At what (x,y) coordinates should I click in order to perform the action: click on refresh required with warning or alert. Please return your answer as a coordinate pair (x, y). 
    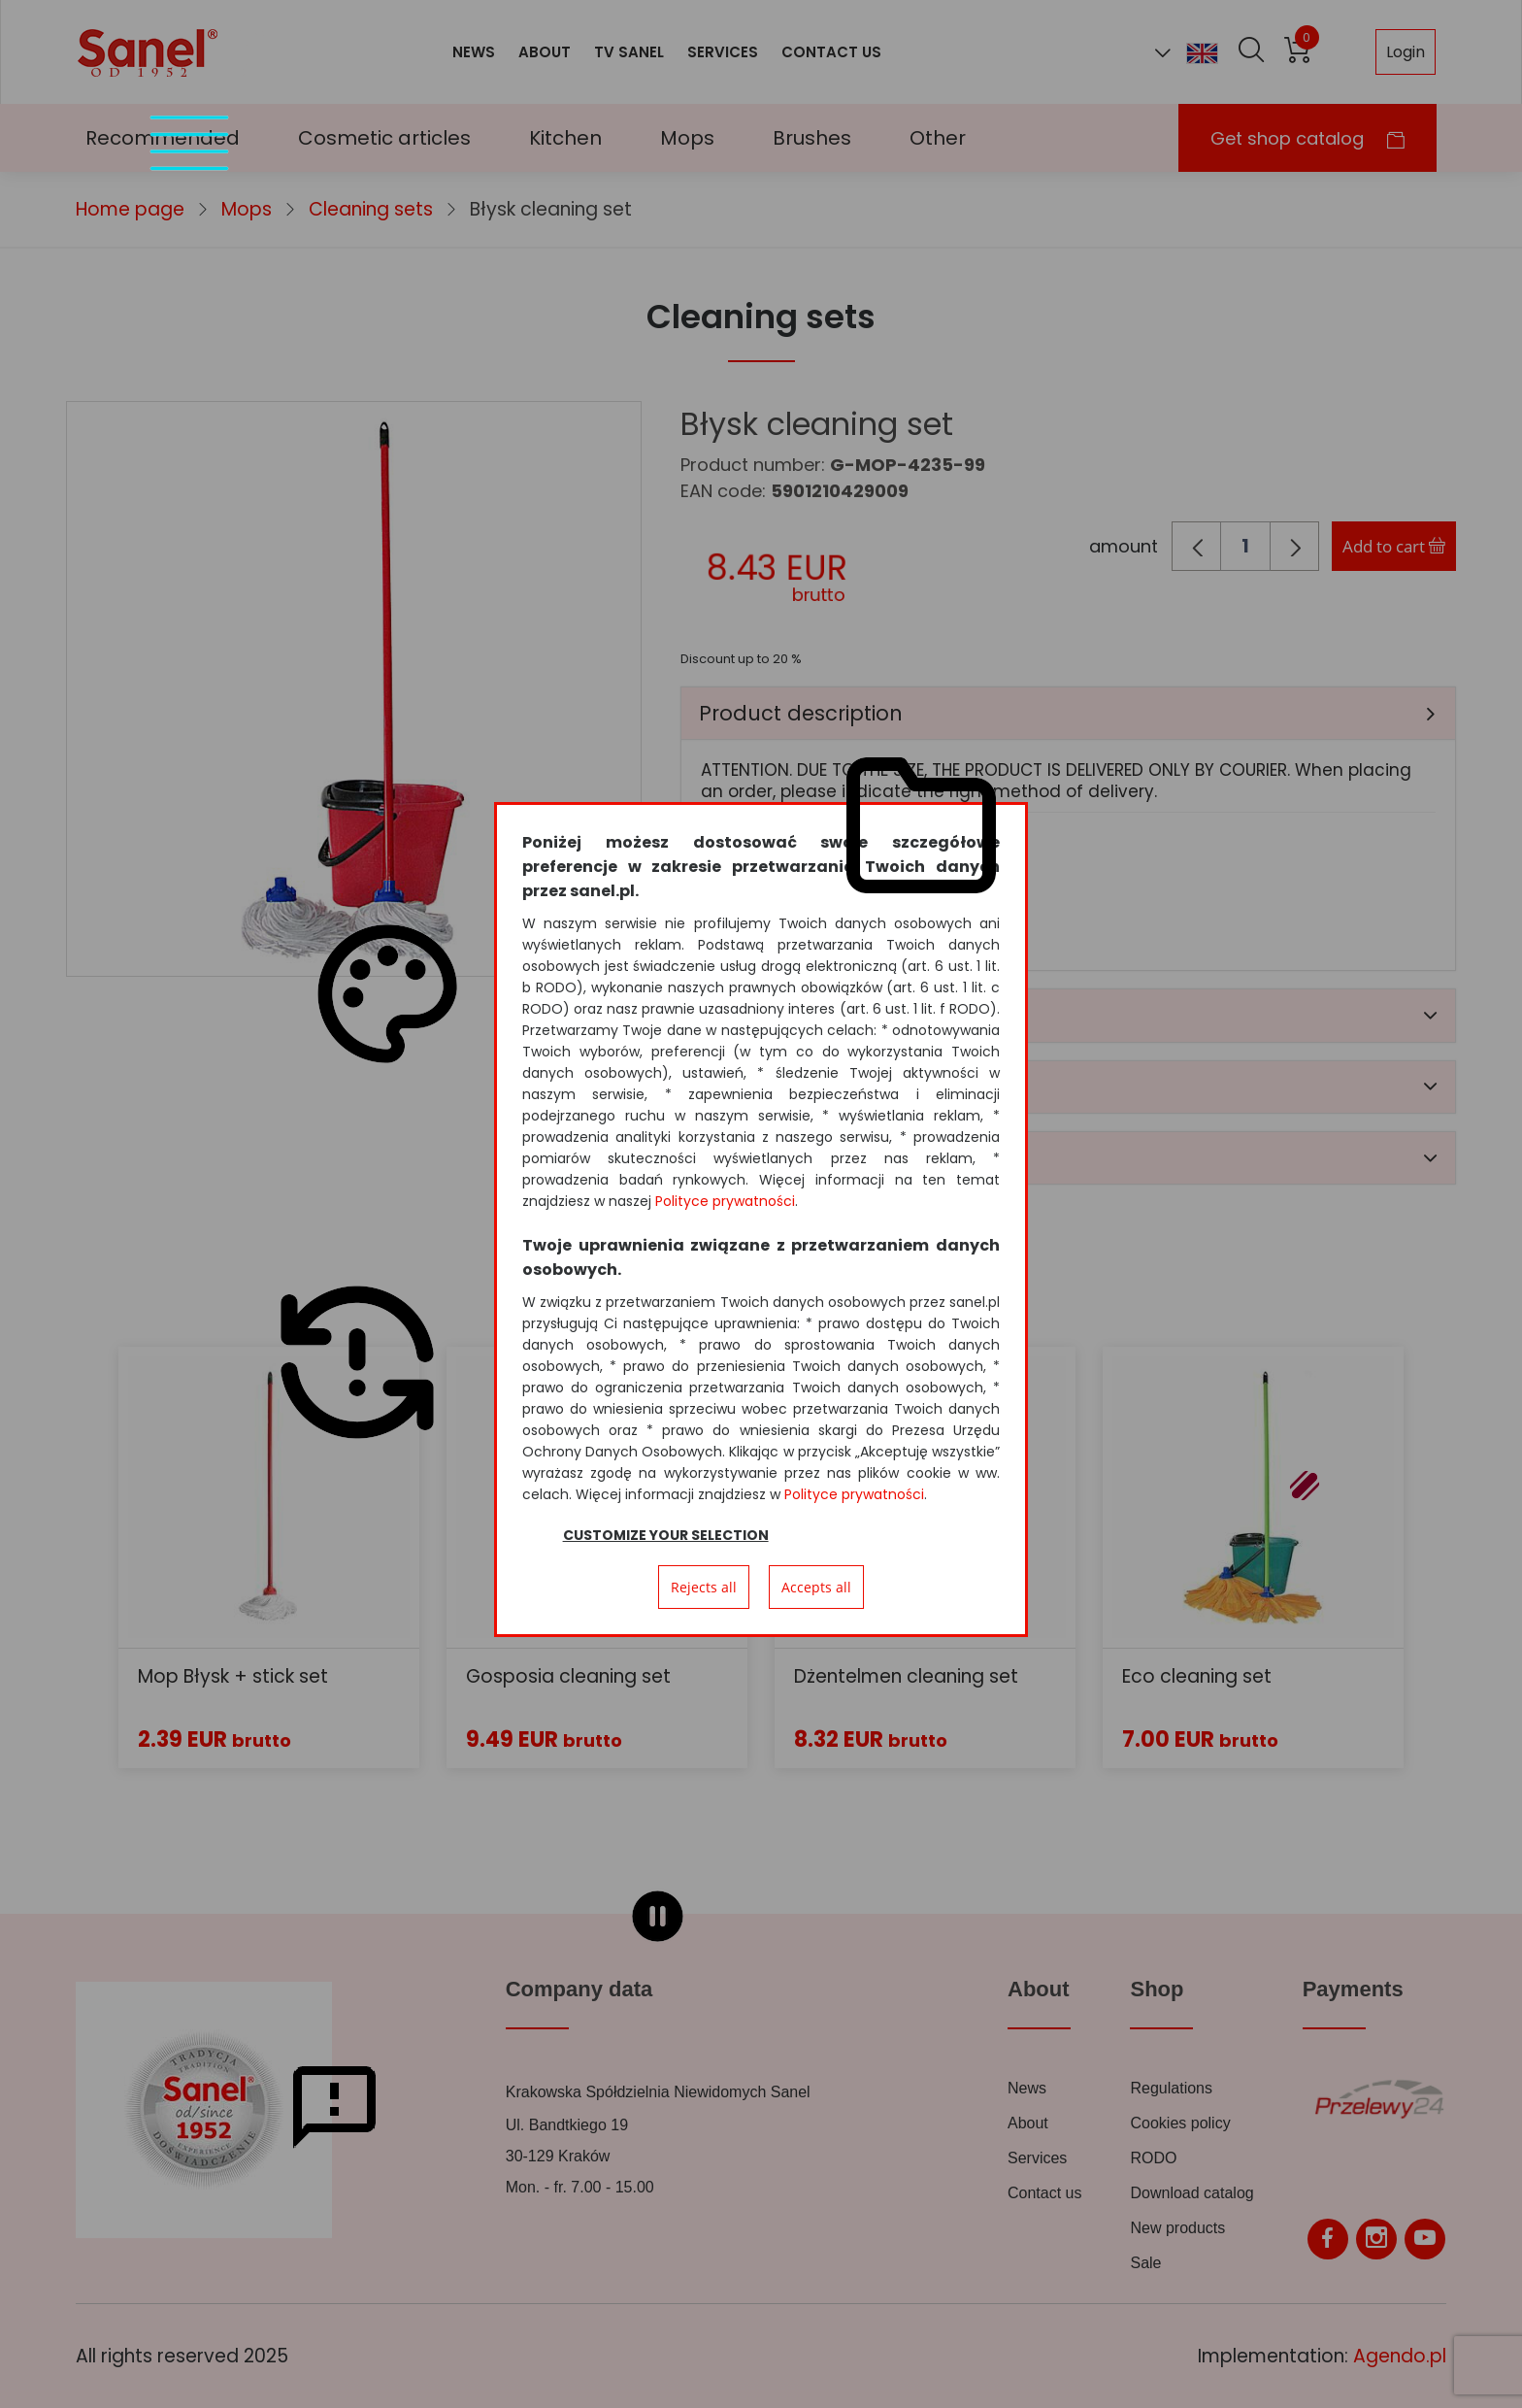
    Looking at the image, I should click on (357, 1362).